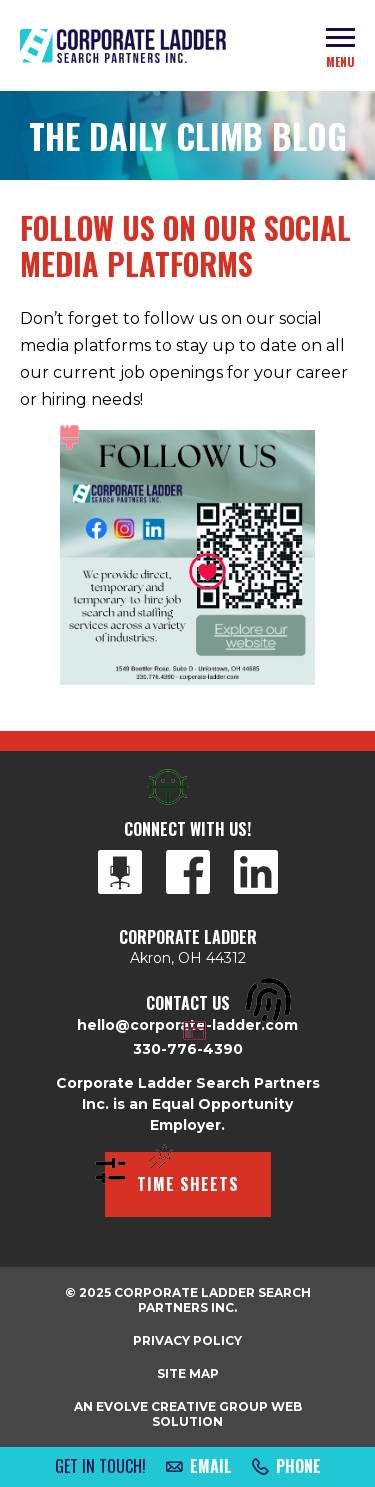 The image size is (375, 1487). Describe the element at coordinates (168, 787) in the screenshot. I see `report a bug or issue` at that location.